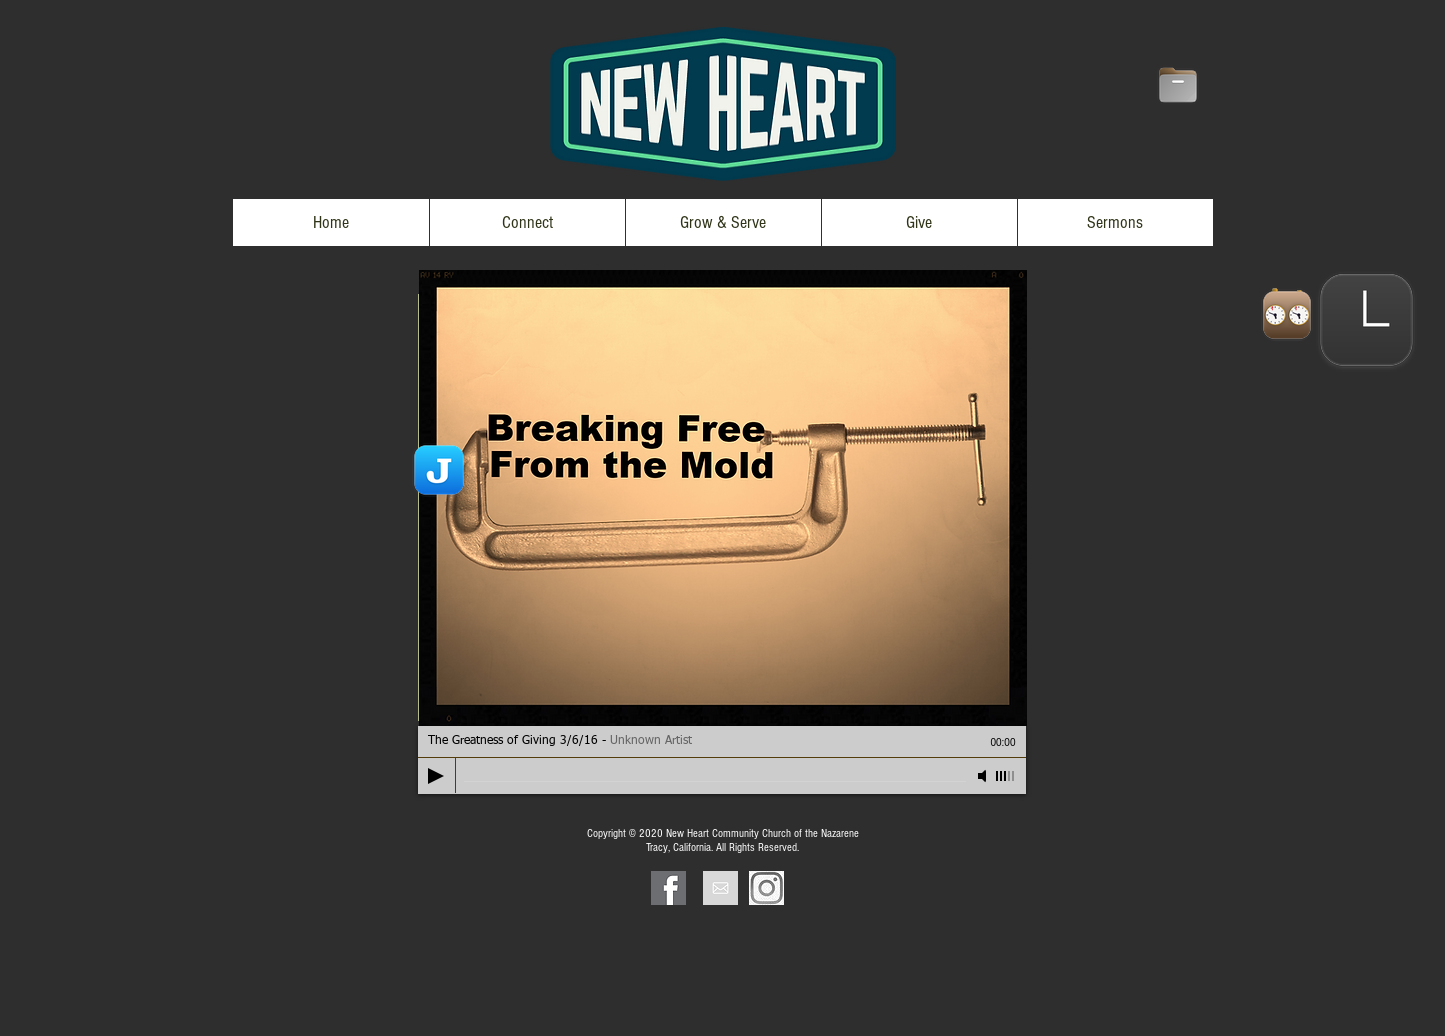 The width and height of the screenshot is (1445, 1036). Describe the element at coordinates (1178, 85) in the screenshot. I see `open the file manager application` at that location.